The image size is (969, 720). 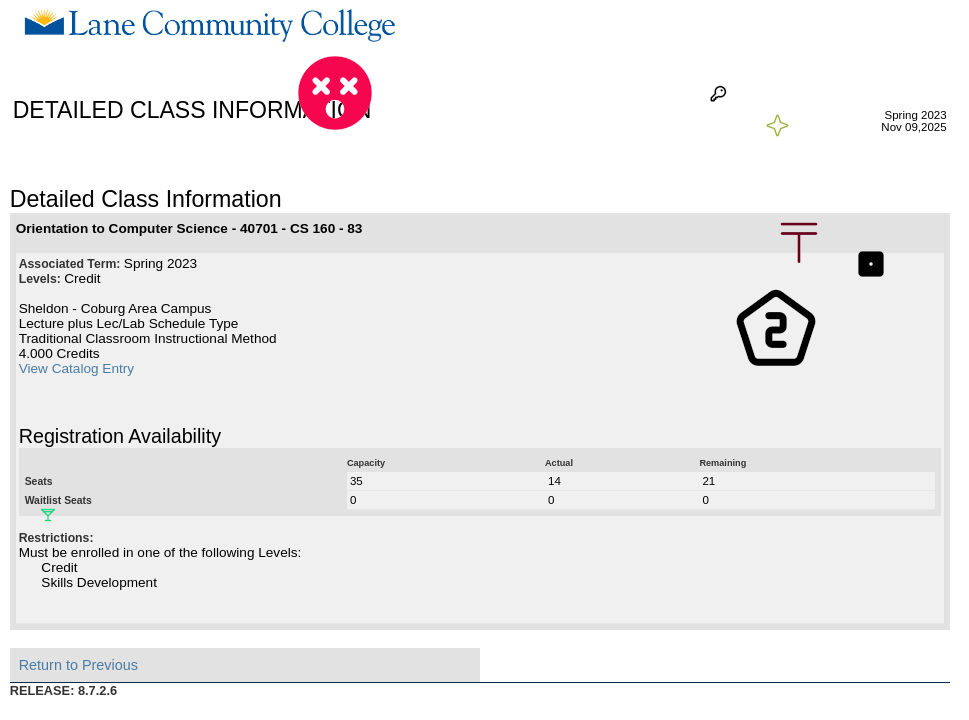 I want to click on access security or password settings, so click(x=718, y=94).